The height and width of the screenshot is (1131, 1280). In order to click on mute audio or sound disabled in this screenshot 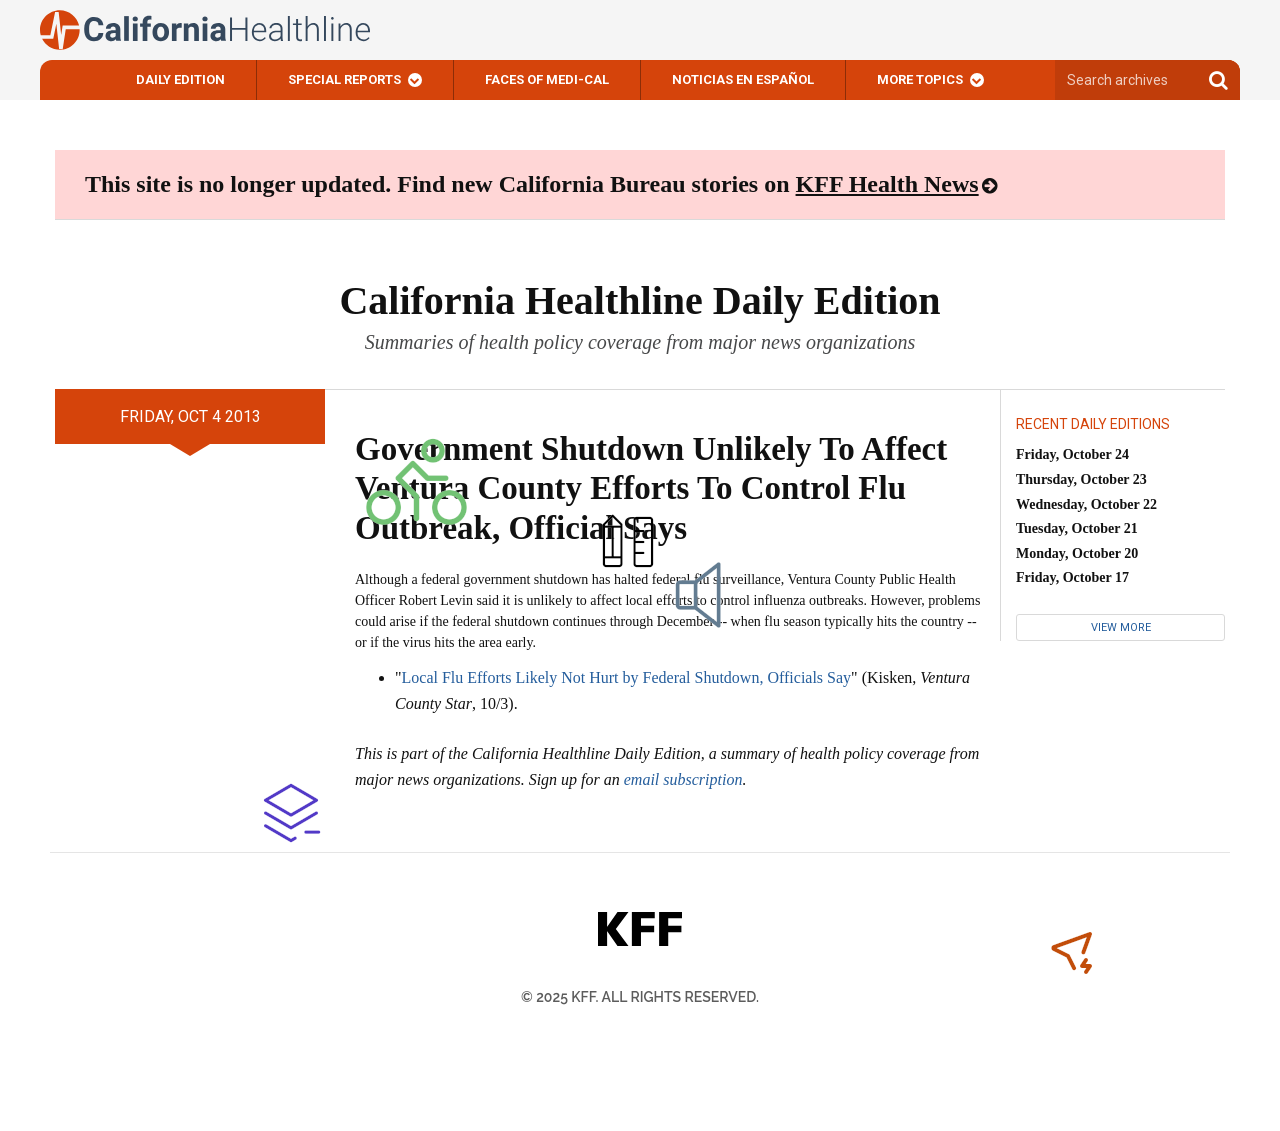, I will do `click(711, 595)`.